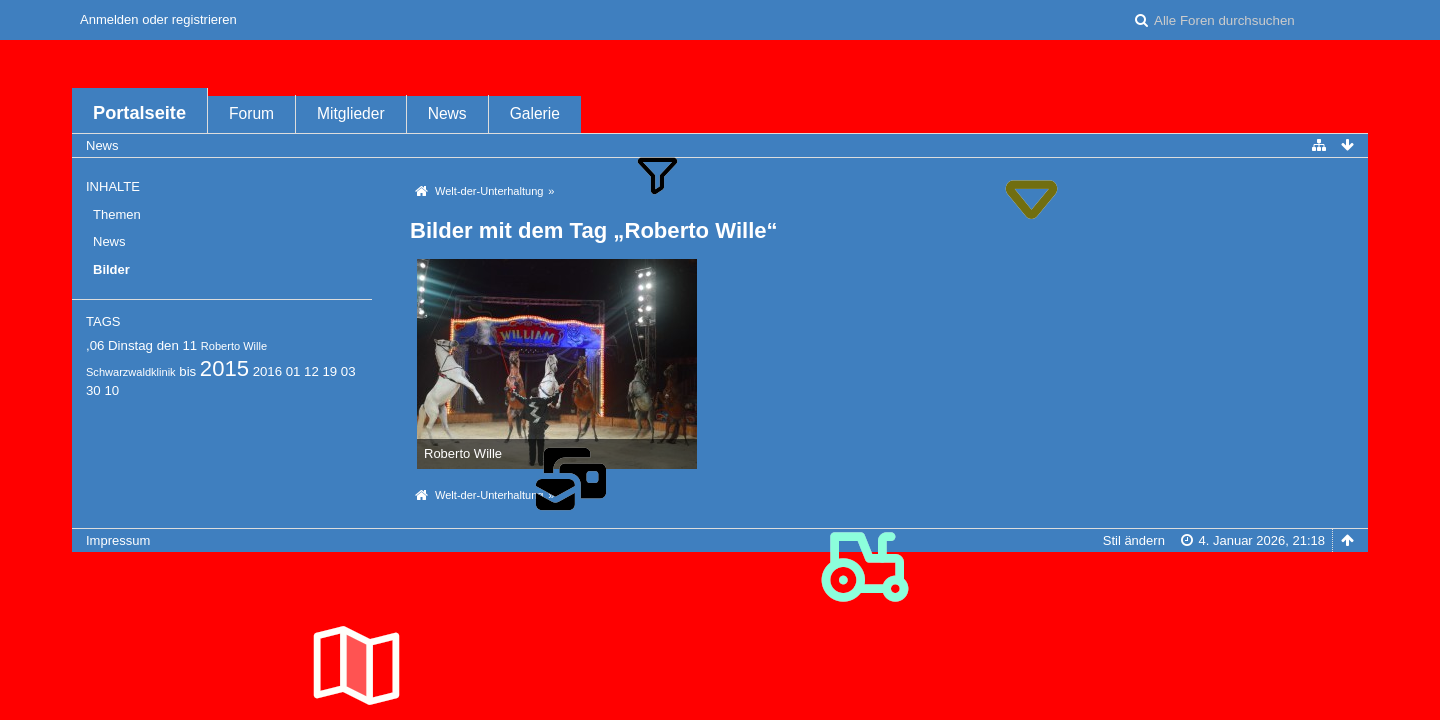 The image size is (1440, 720). What do you see at coordinates (356, 665) in the screenshot?
I see `view map` at bounding box center [356, 665].